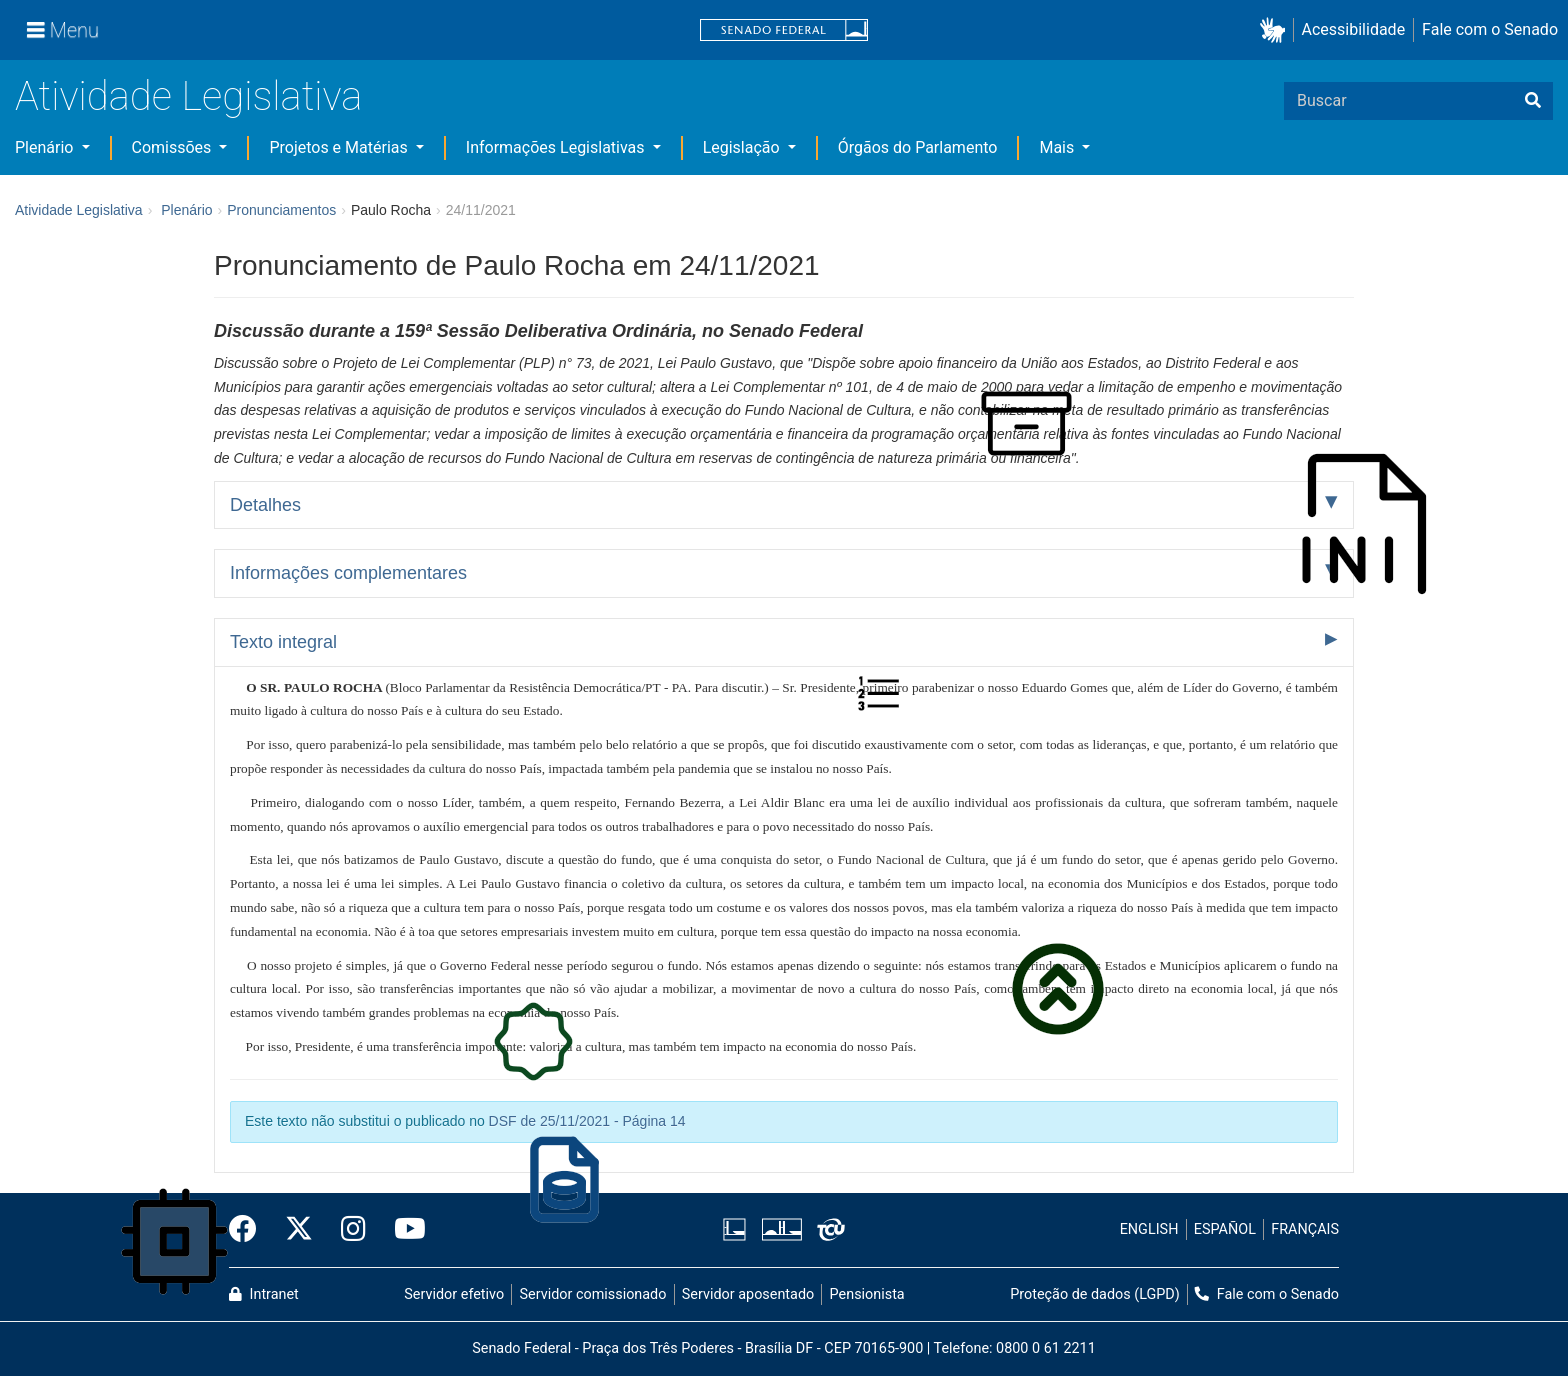 This screenshot has width=1568, height=1376. What do you see at coordinates (1058, 989) in the screenshot?
I see `scroll to top of page` at bounding box center [1058, 989].